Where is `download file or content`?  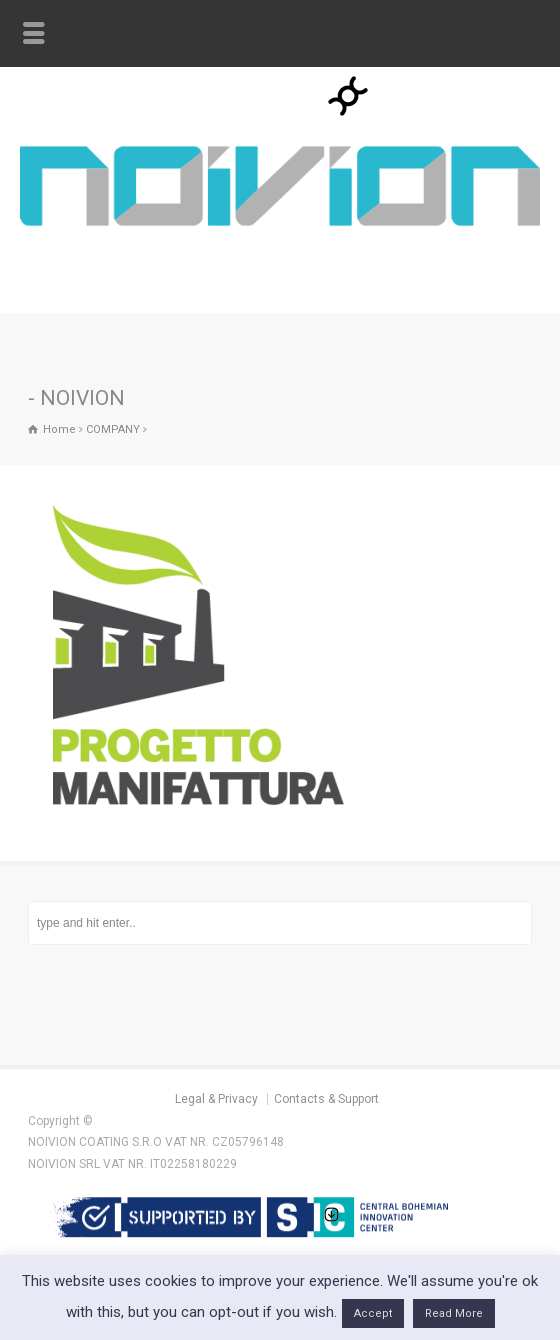 download file or content is located at coordinates (331, 1214).